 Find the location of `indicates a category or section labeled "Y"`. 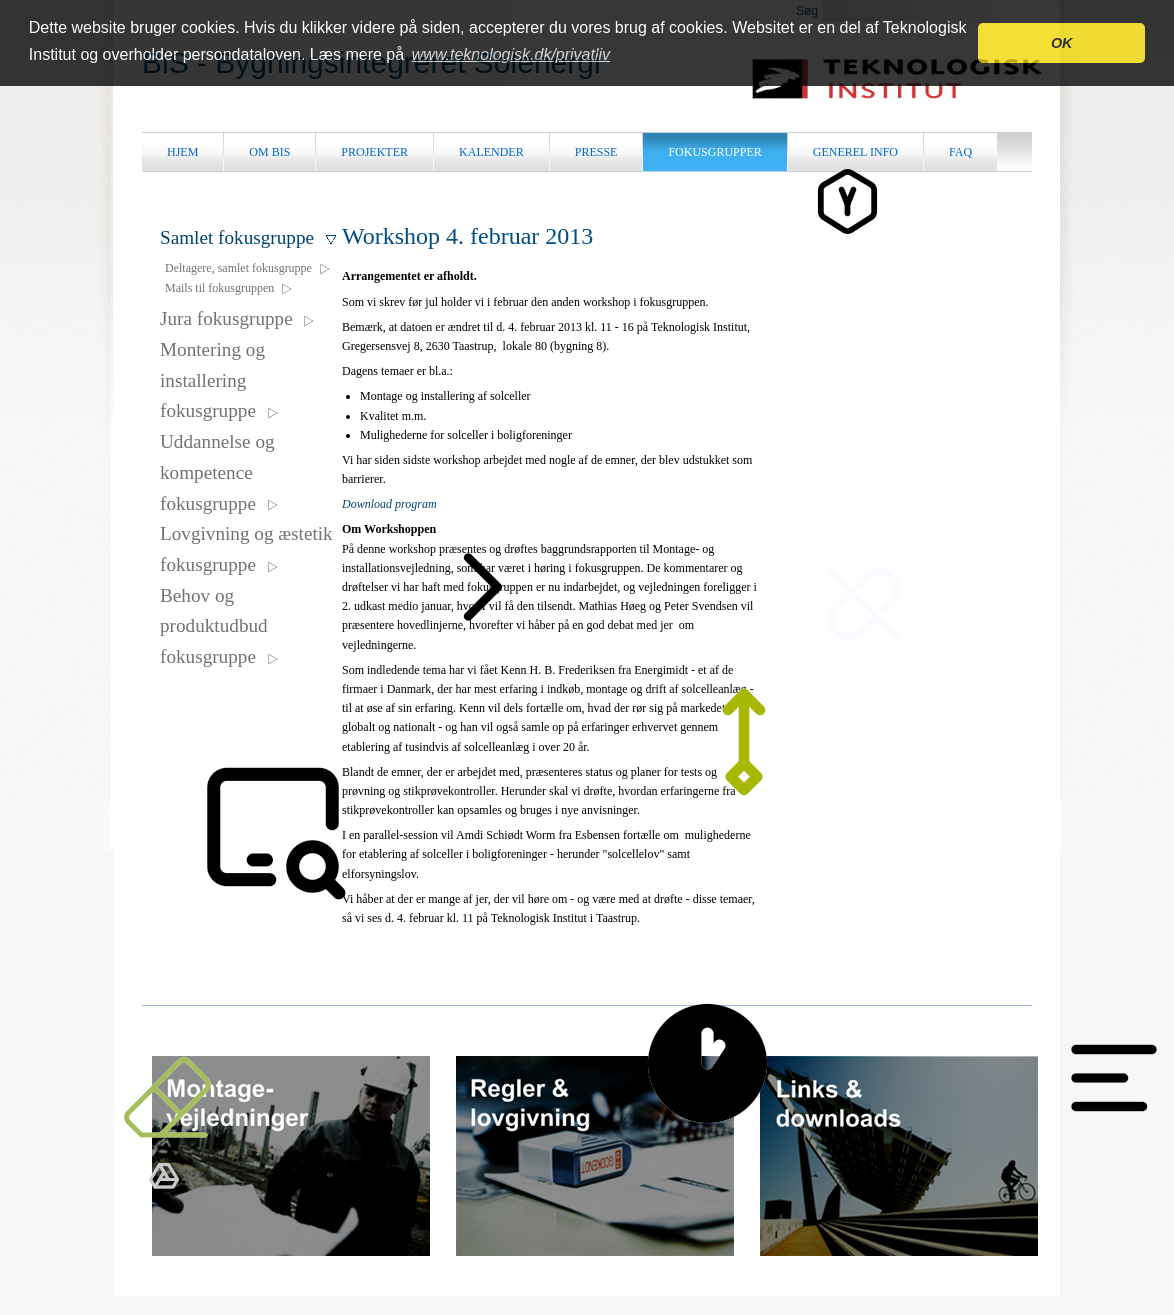

indicates a category or section labeled "Y" is located at coordinates (847, 201).